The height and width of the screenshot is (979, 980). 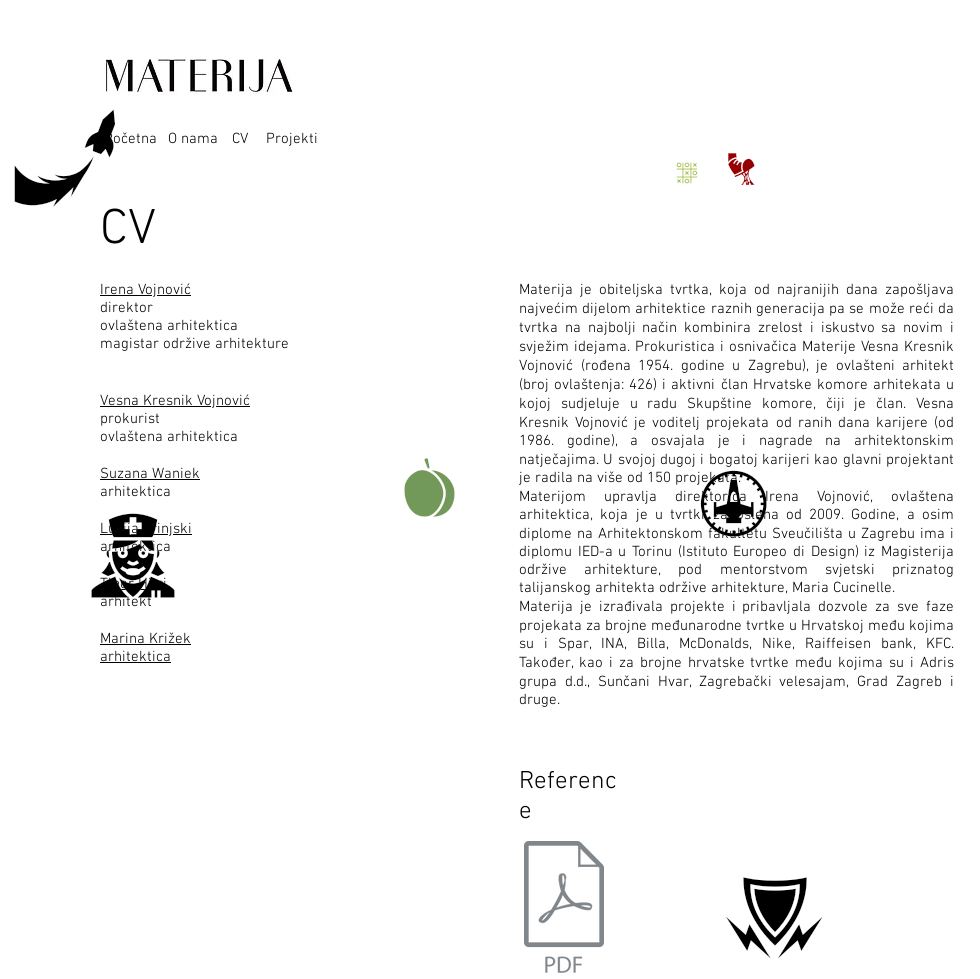 I want to click on select peach flavor or ingredient, so click(x=429, y=487).